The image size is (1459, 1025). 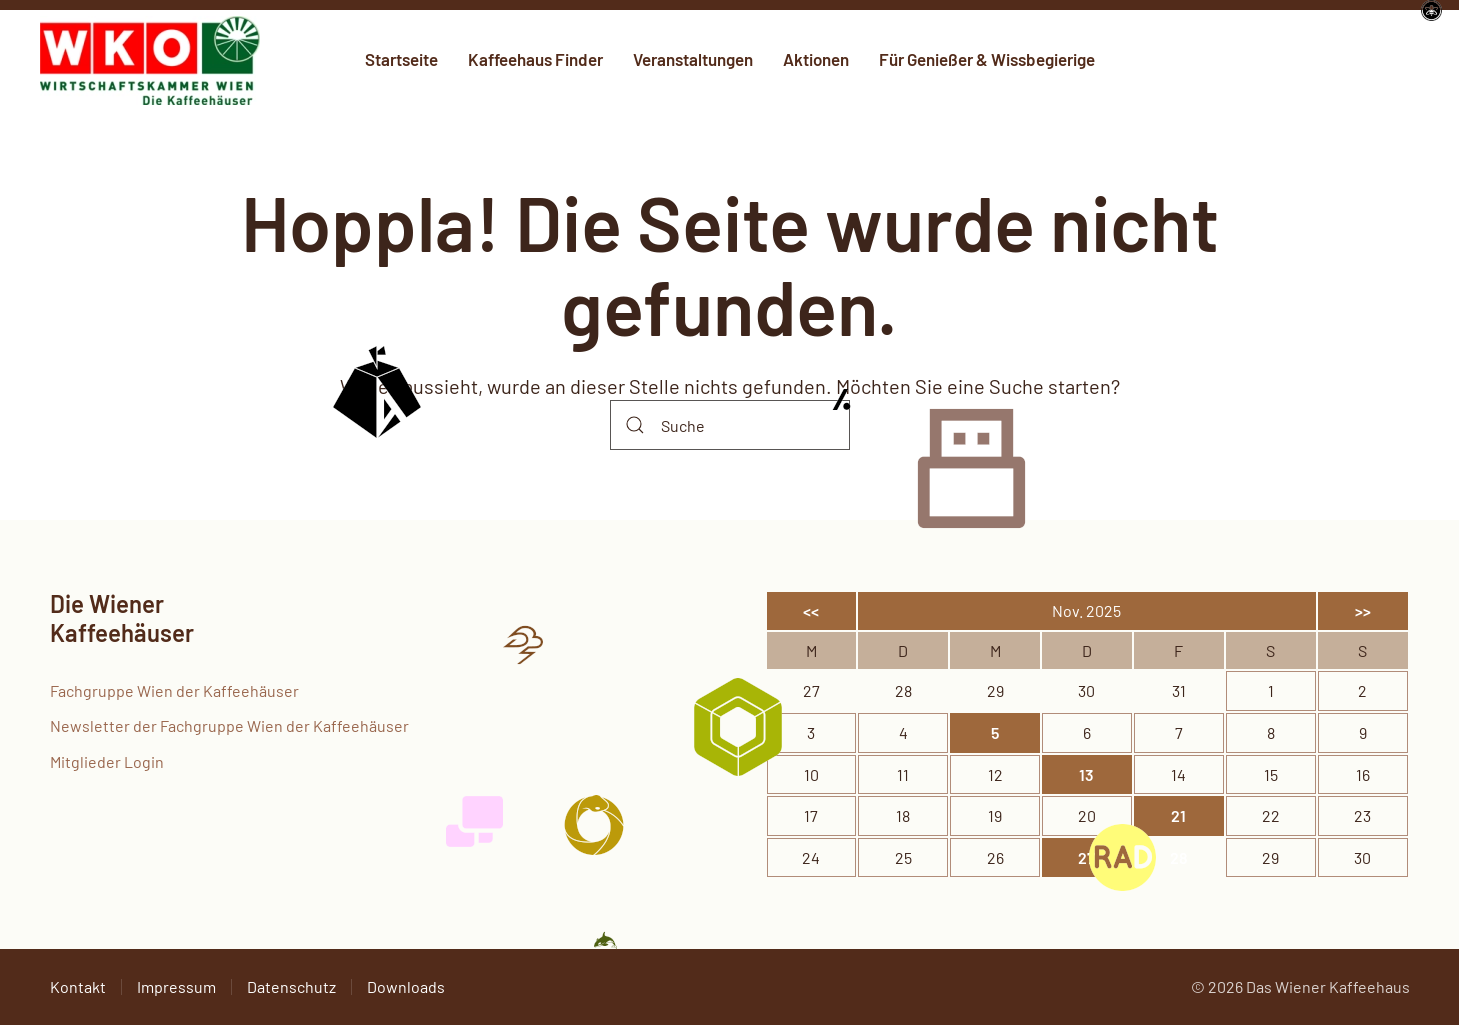 What do you see at coordinates (841, 399) in the screenshot?
I see `visit slashdot news website` at bounding box center [841, 399].